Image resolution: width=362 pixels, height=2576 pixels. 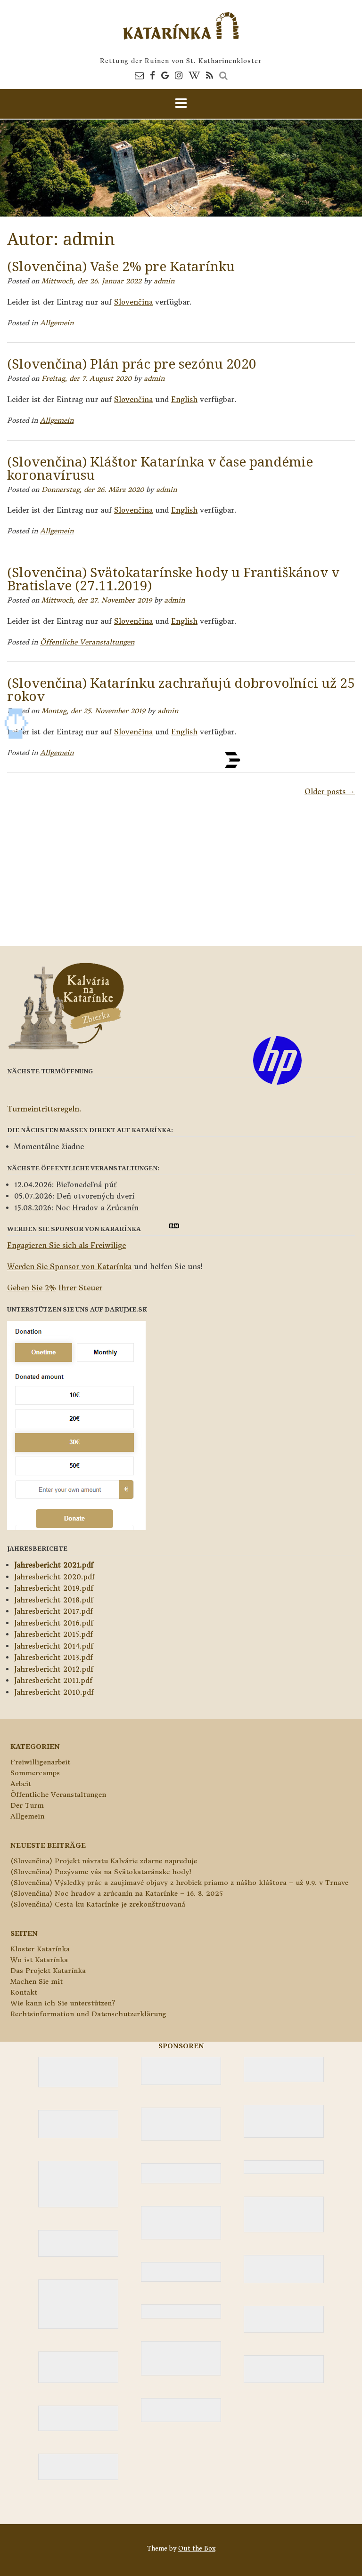 What do you see at coordinates (232, 760) in the screenshot?
I see `Rundeck logo` at bounding box center [232, 760].